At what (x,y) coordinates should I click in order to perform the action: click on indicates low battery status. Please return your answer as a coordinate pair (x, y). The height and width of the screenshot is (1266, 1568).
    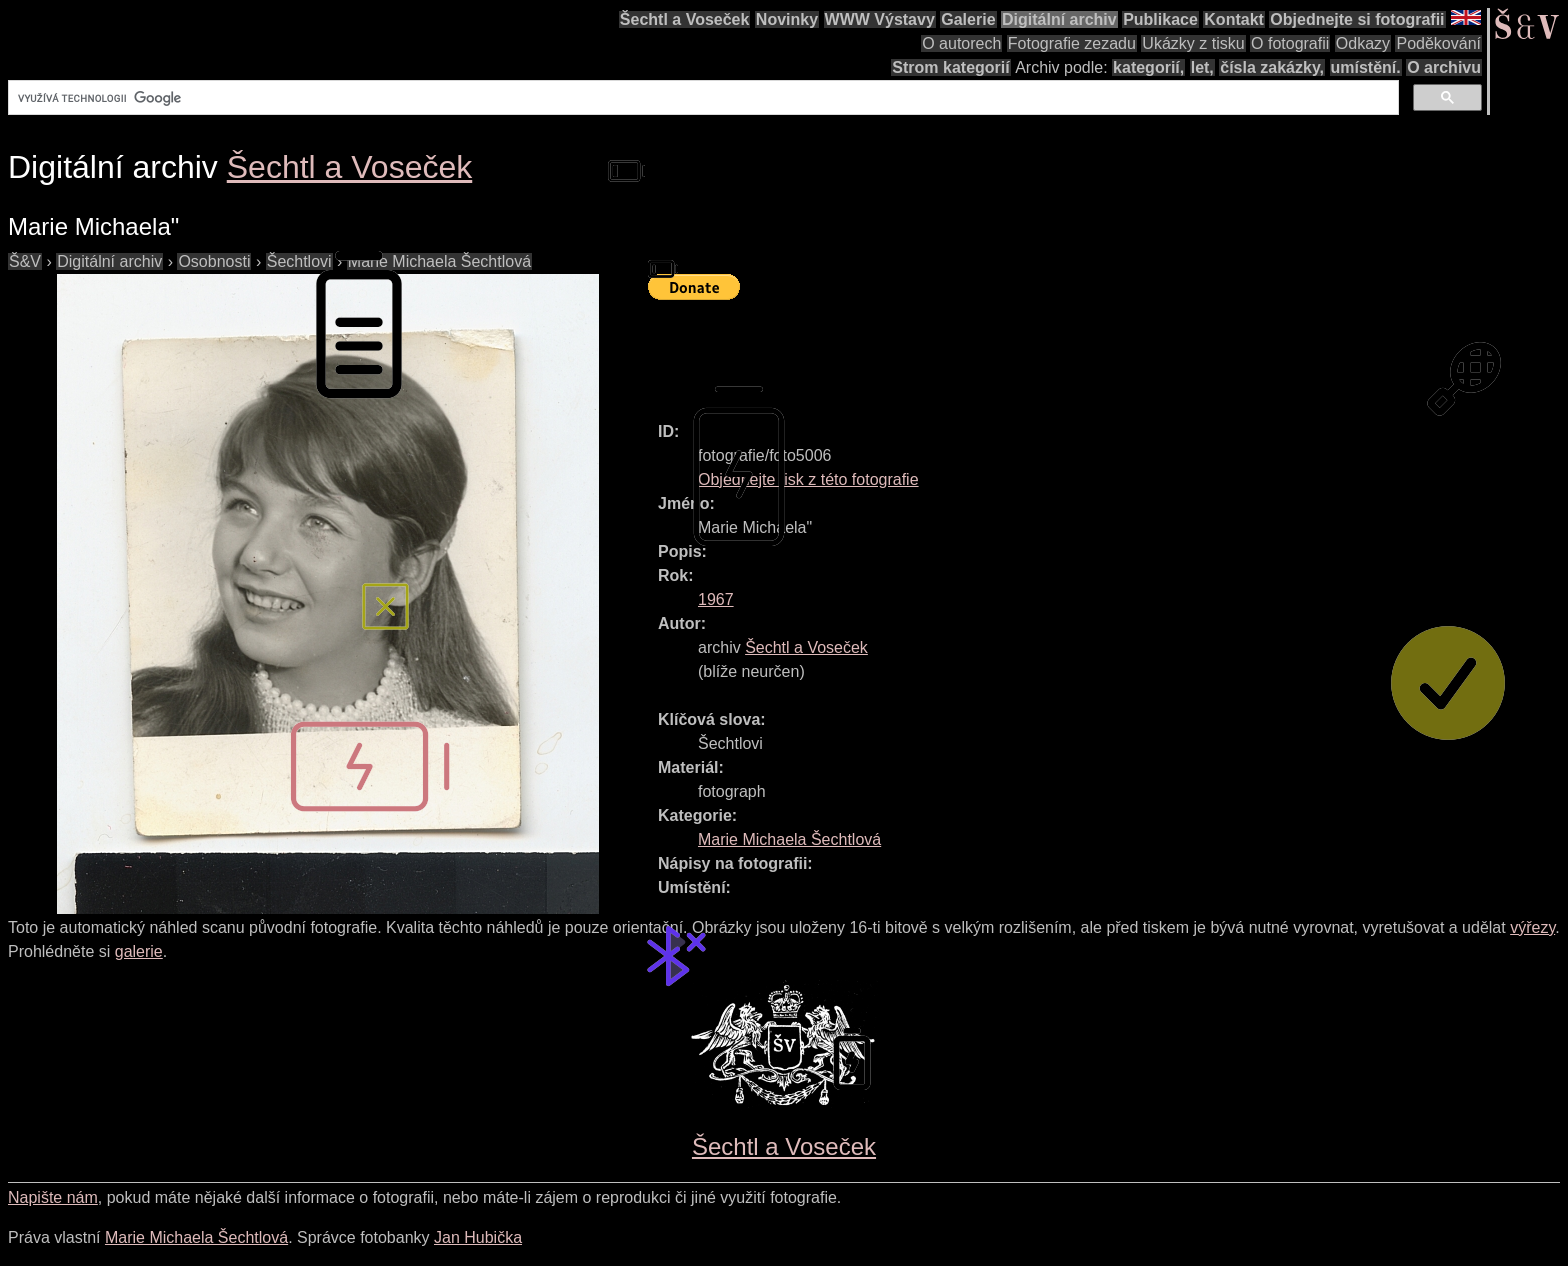
    Looking at the image, I should click on (626, 171).